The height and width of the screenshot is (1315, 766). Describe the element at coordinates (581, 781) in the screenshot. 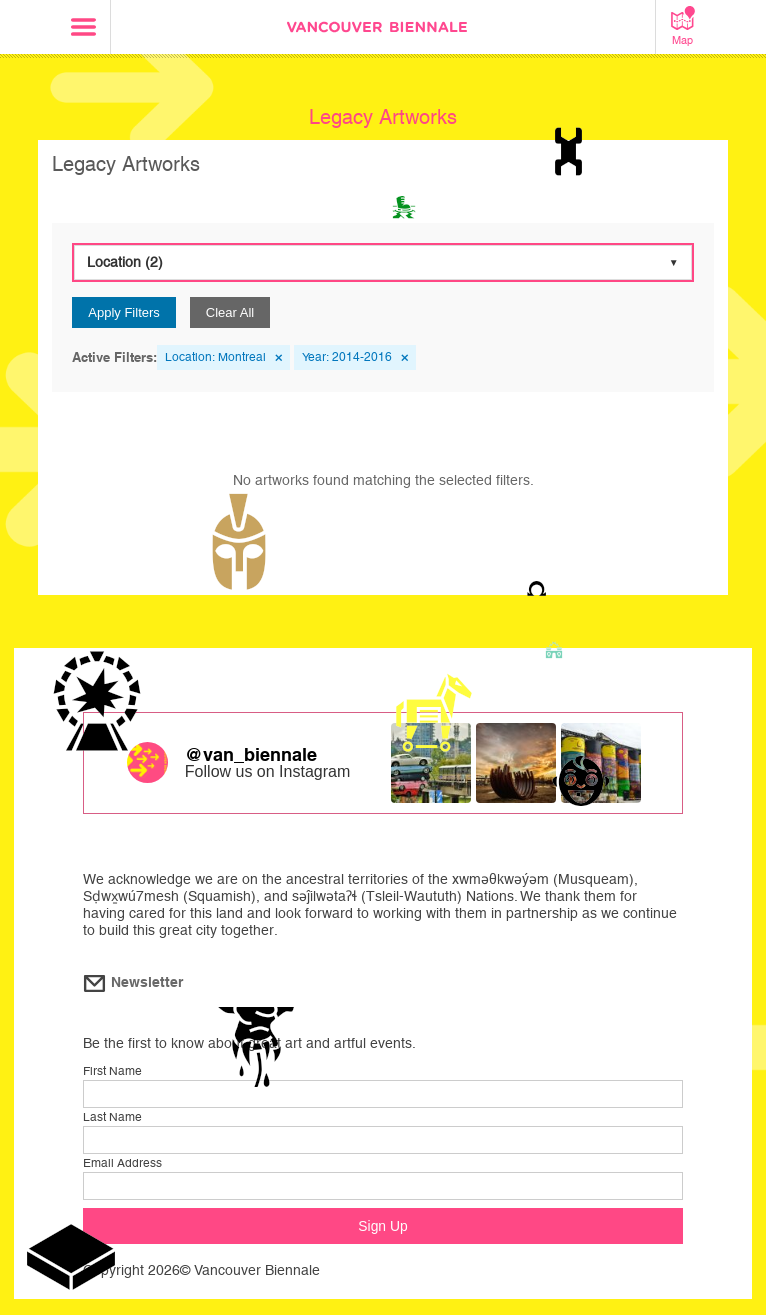

I see `access parenting or baby-related features` at that location.